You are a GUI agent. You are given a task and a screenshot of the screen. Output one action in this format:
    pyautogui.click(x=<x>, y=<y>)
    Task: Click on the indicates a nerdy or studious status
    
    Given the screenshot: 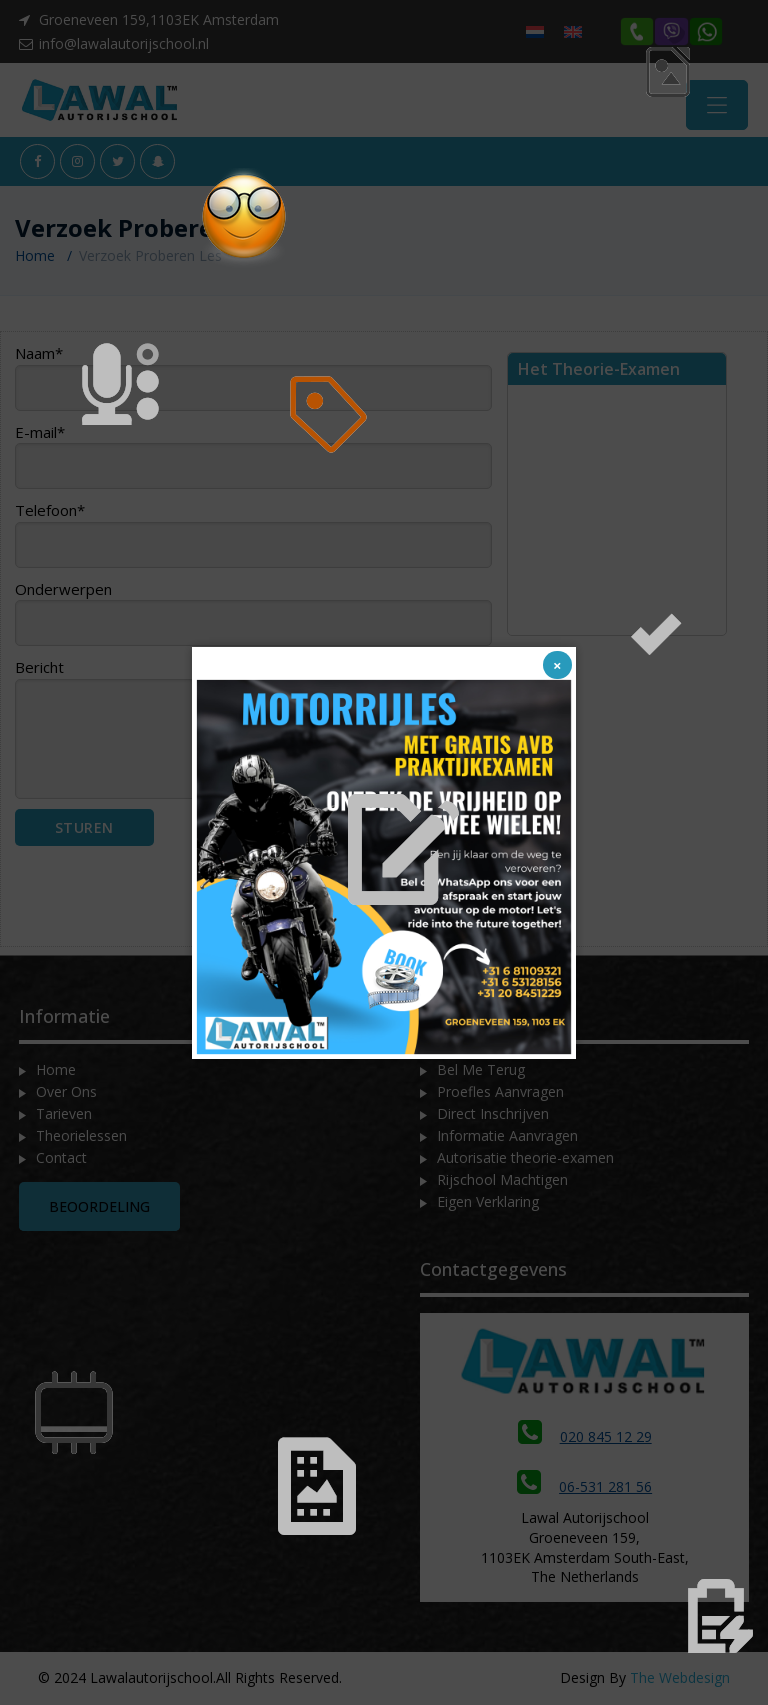 What is the action you would take?
    pyautogui.click(x=244, y=220)
    